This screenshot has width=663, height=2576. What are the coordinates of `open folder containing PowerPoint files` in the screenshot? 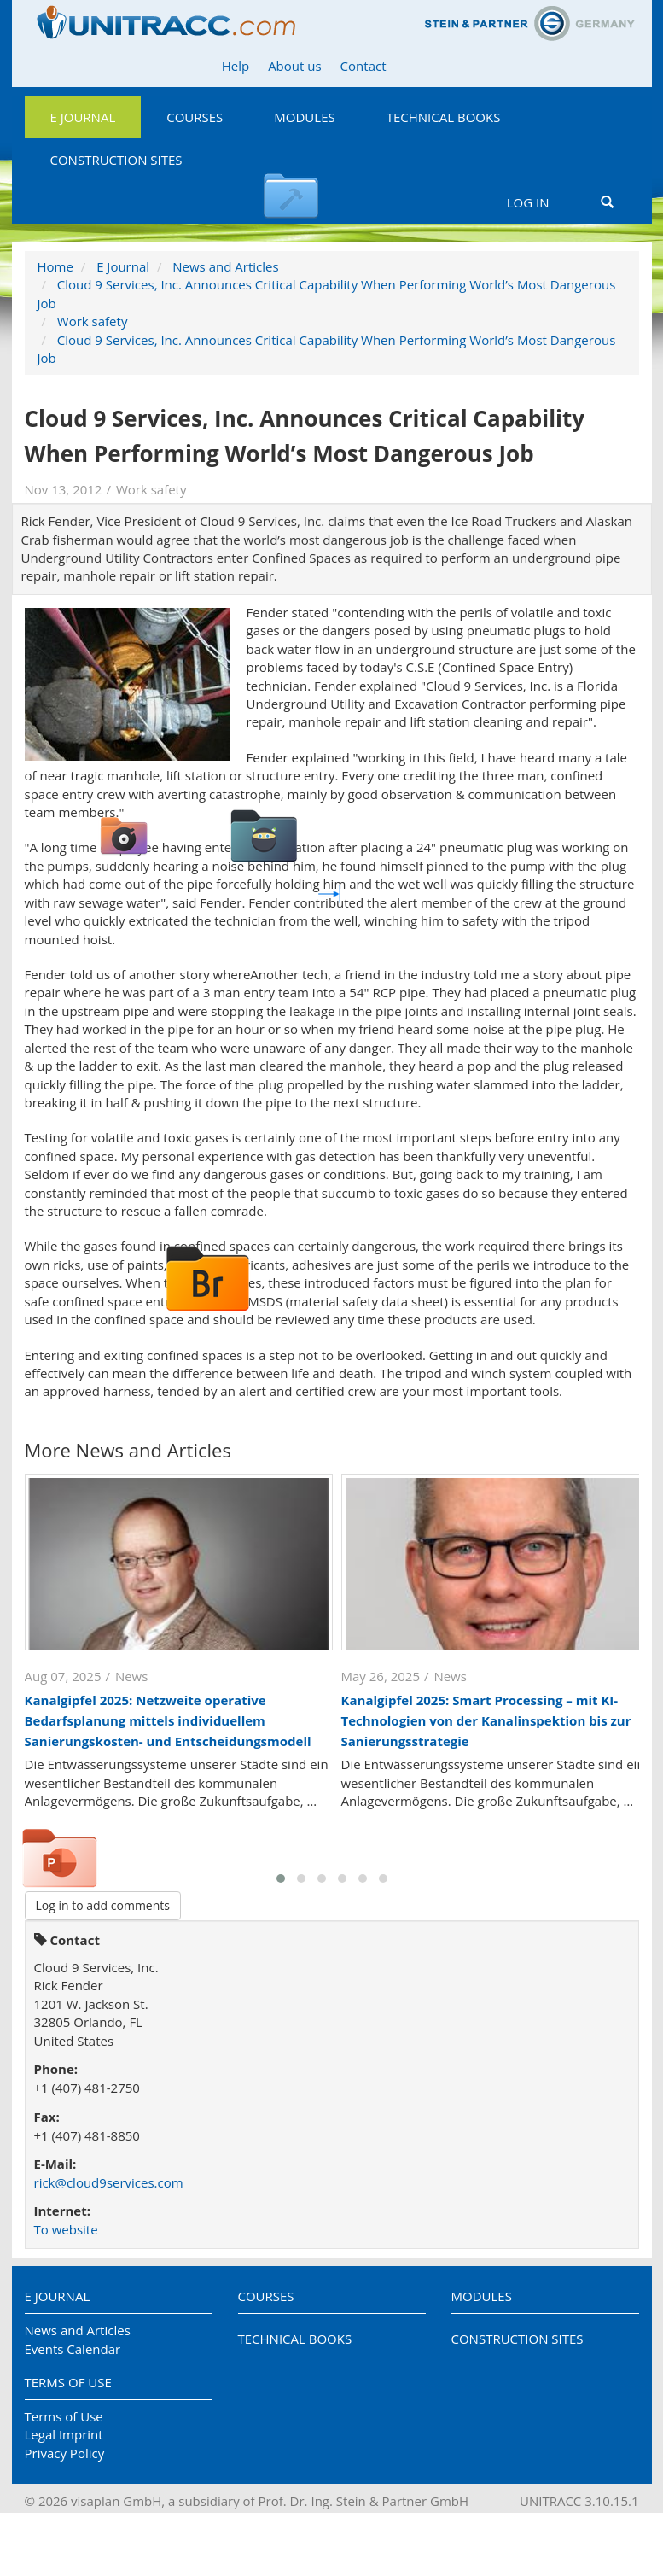 It's located at (59, 1860).